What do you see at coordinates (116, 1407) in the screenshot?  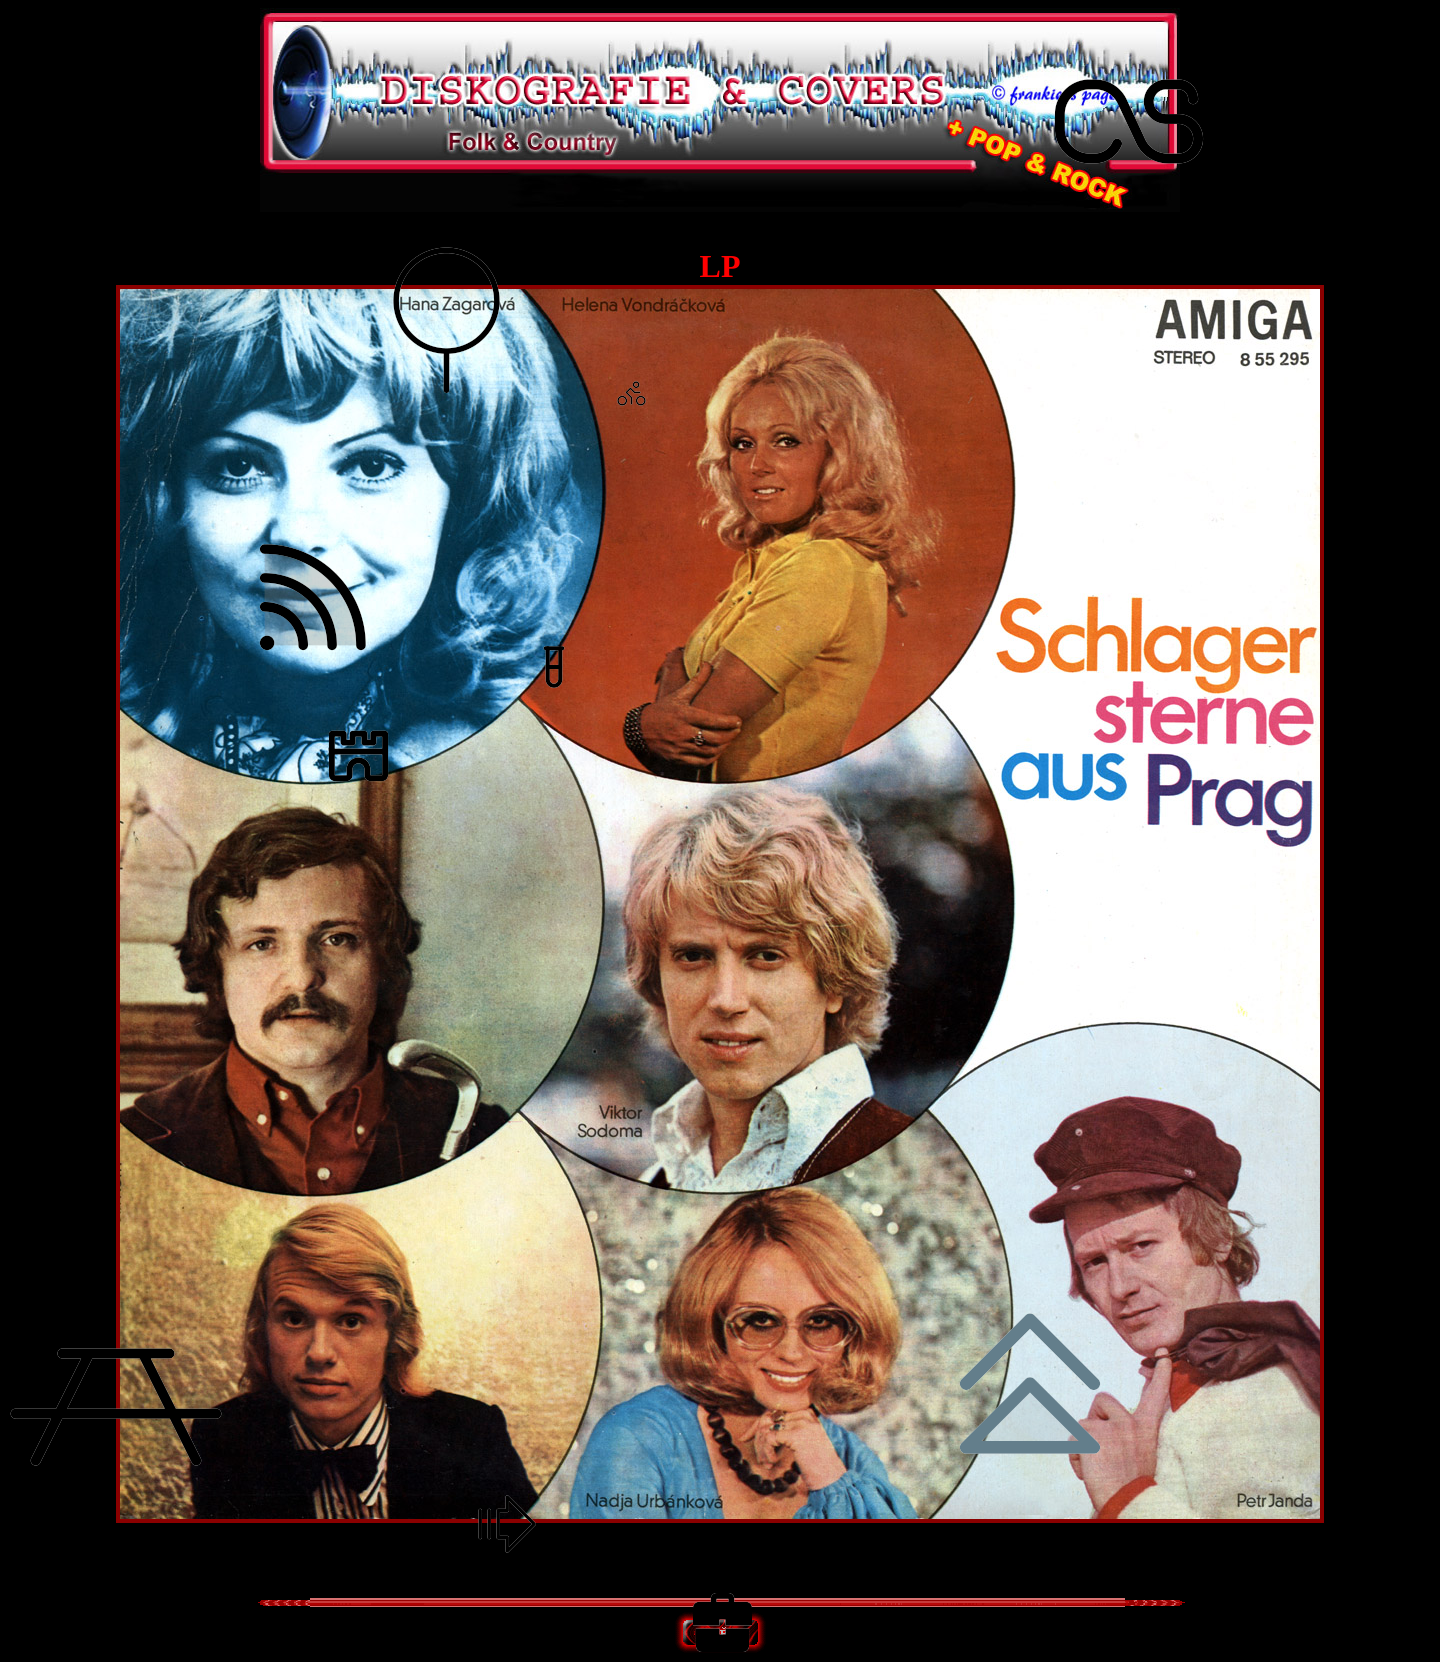 I see `find nearby picnic areas or rest stops` at bounding box center [116, 1407].